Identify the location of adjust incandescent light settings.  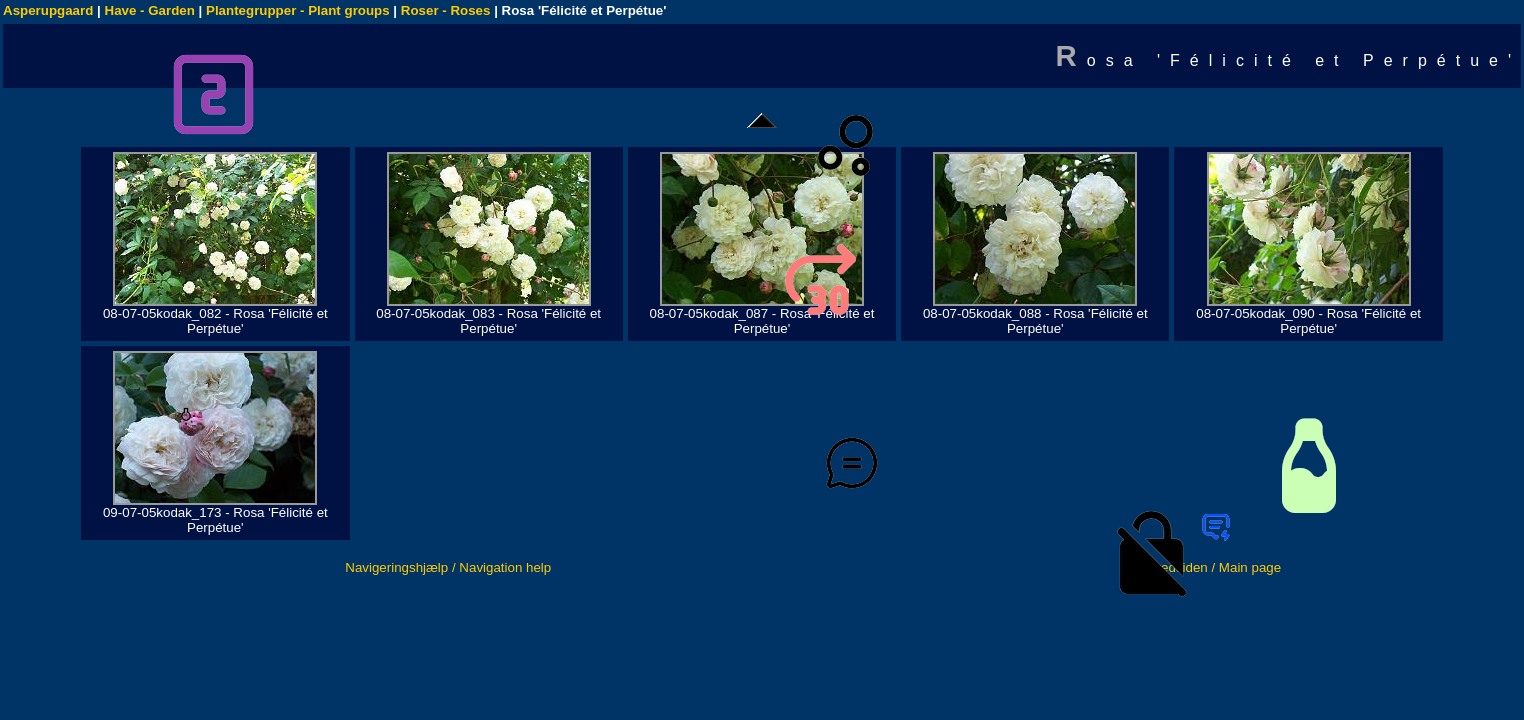
(186, 416).